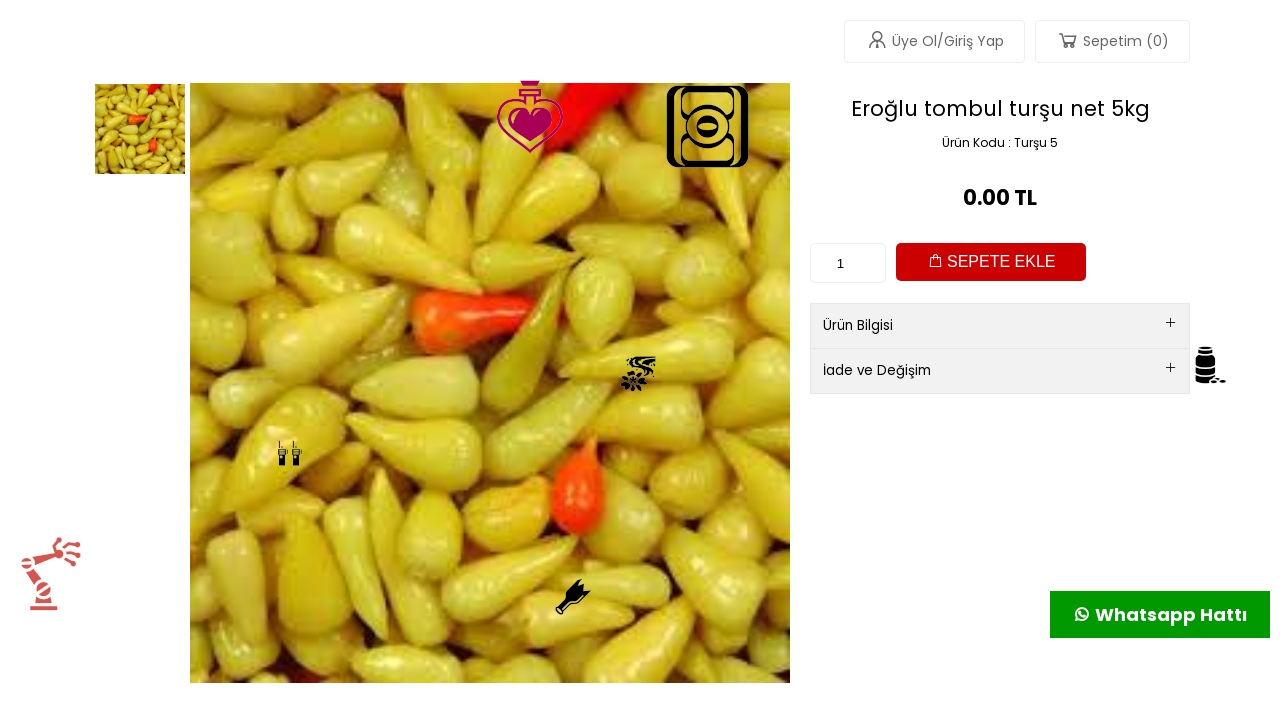  I want to click on abstract game piece or token indicator, so click(707, 126).